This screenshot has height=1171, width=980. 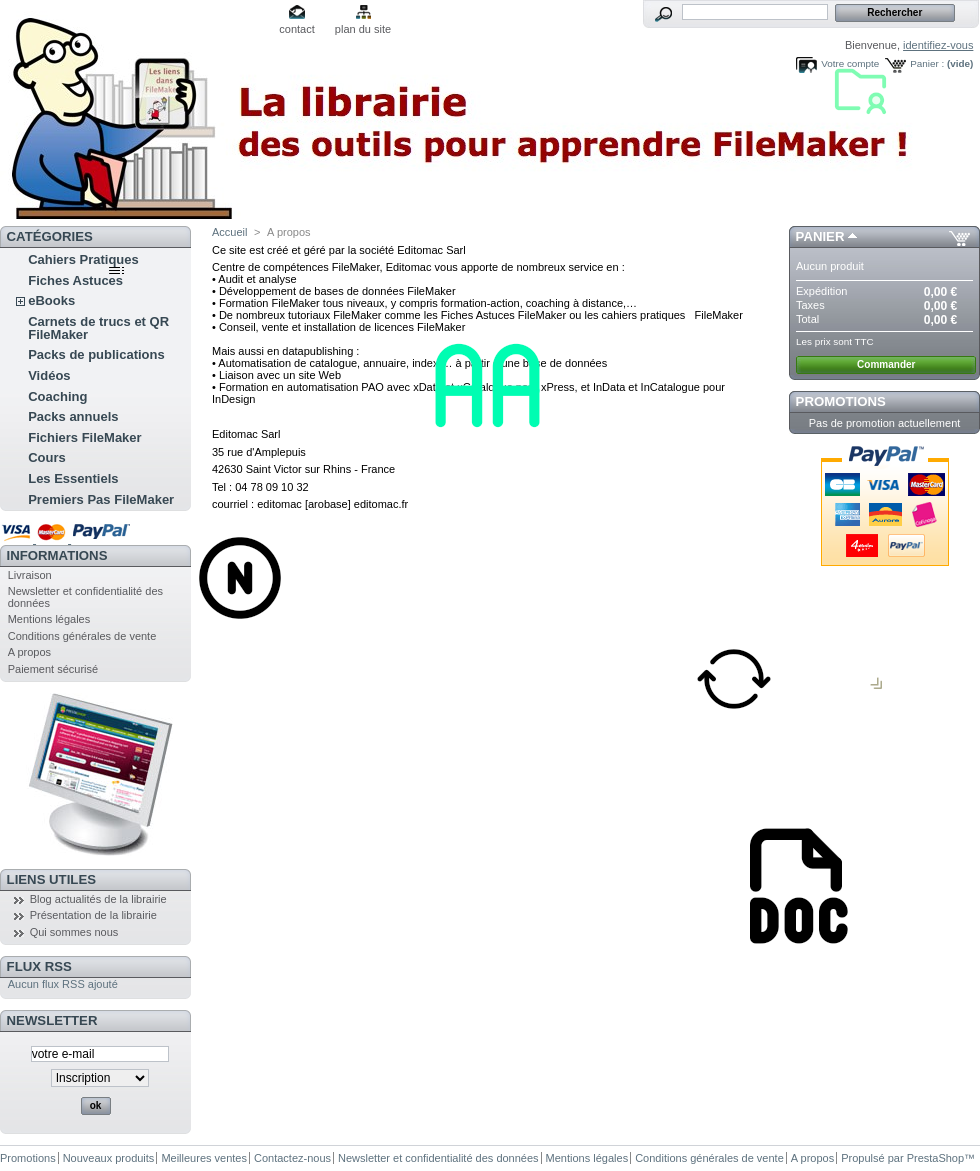 I want to click on sync data across devices, so click(x=734, y=679).